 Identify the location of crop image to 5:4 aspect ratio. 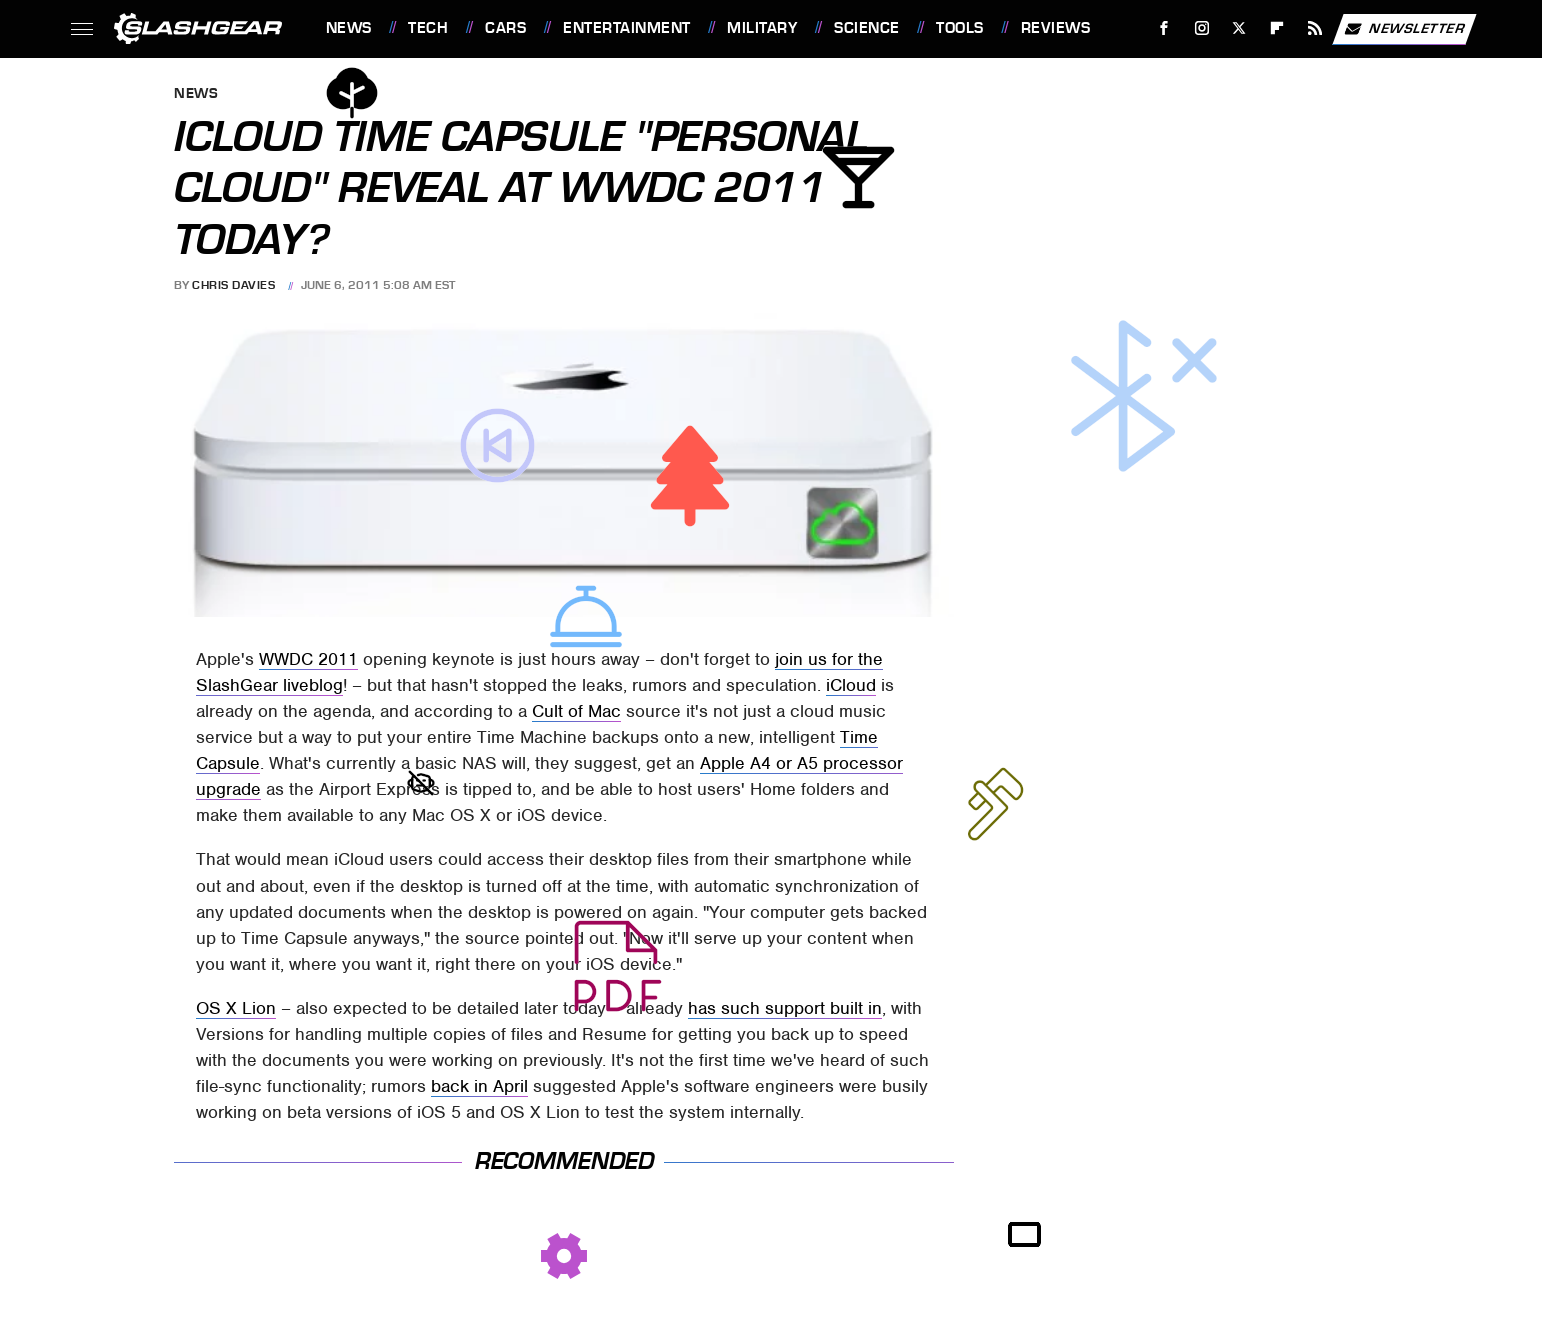
(1024, 1234).